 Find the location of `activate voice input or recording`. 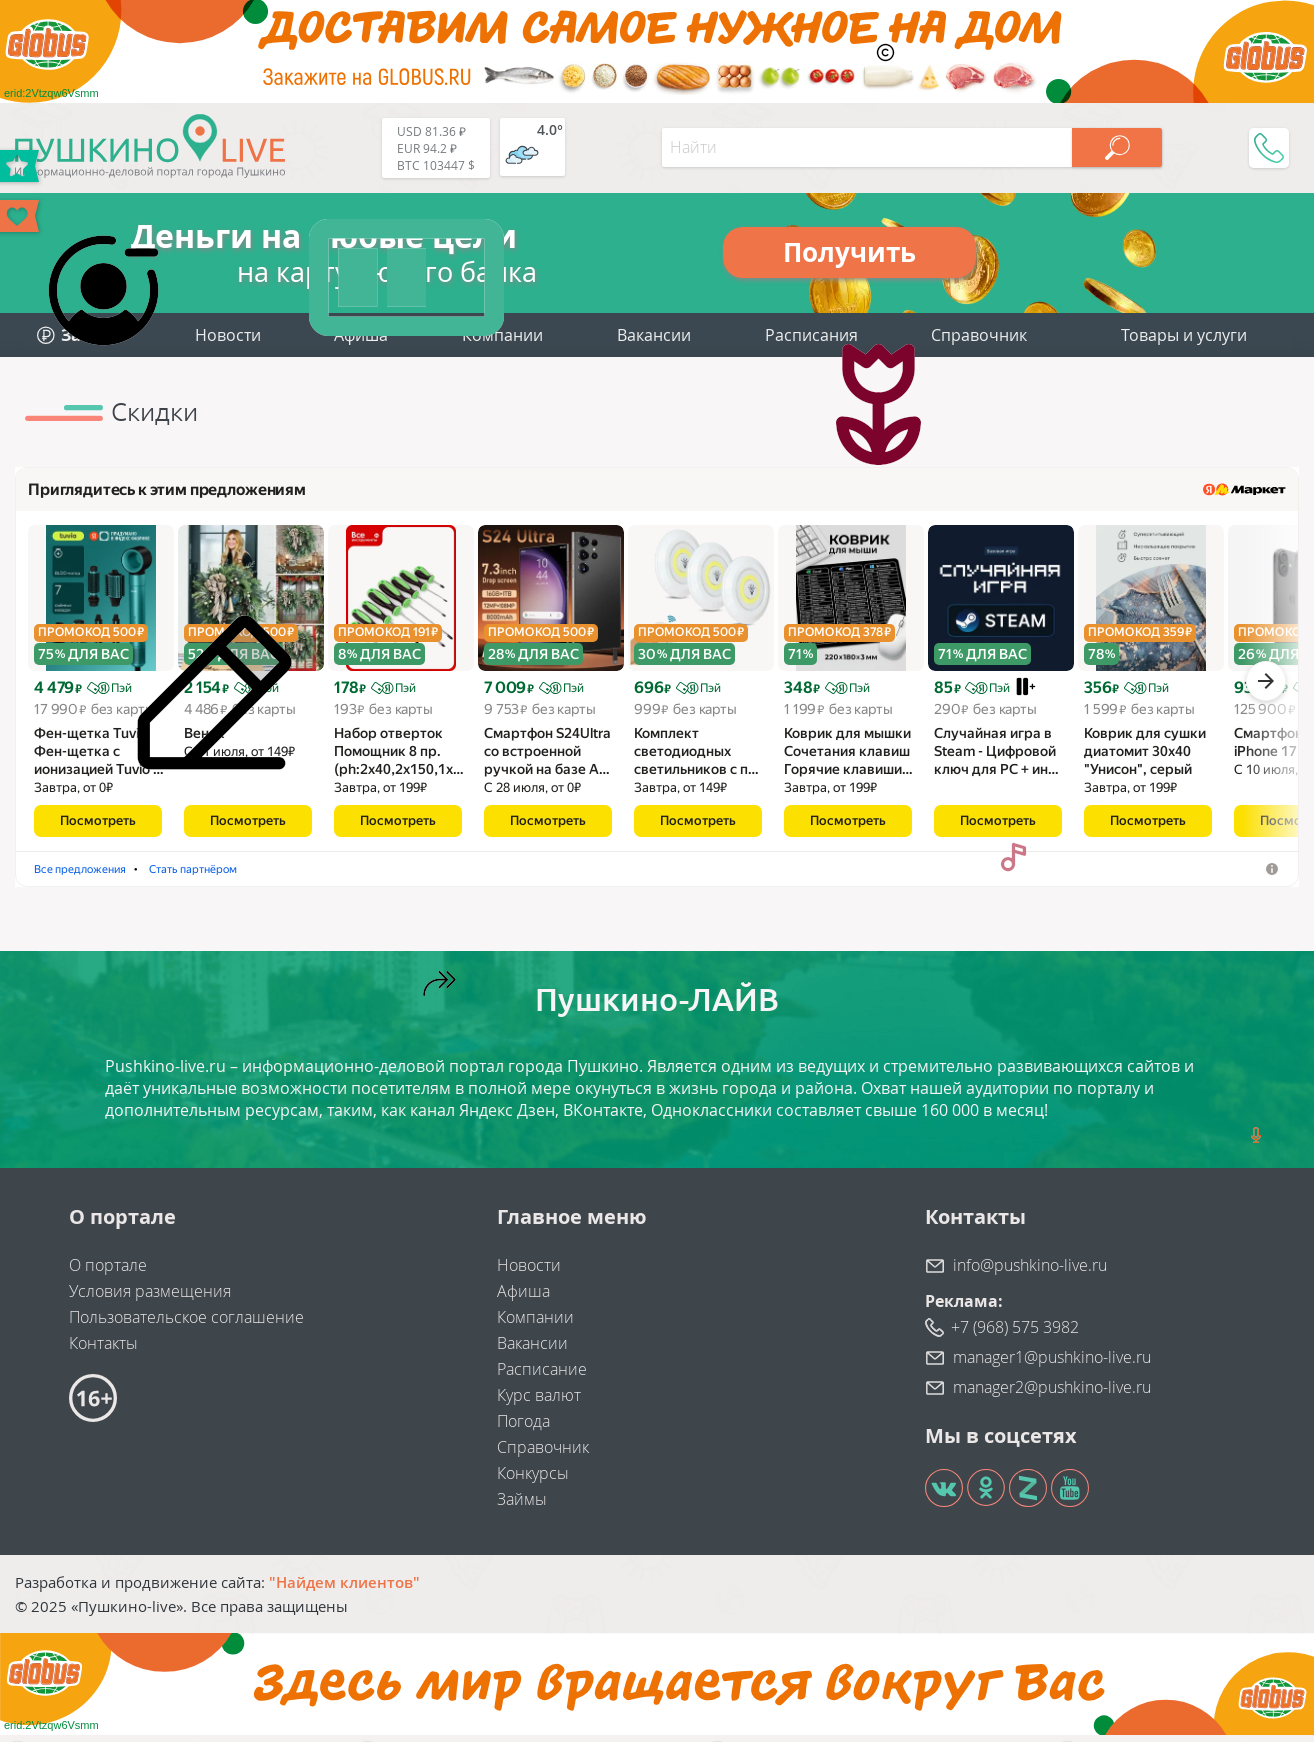

activate voice input or recording is located at coordinates (1256, 1135).